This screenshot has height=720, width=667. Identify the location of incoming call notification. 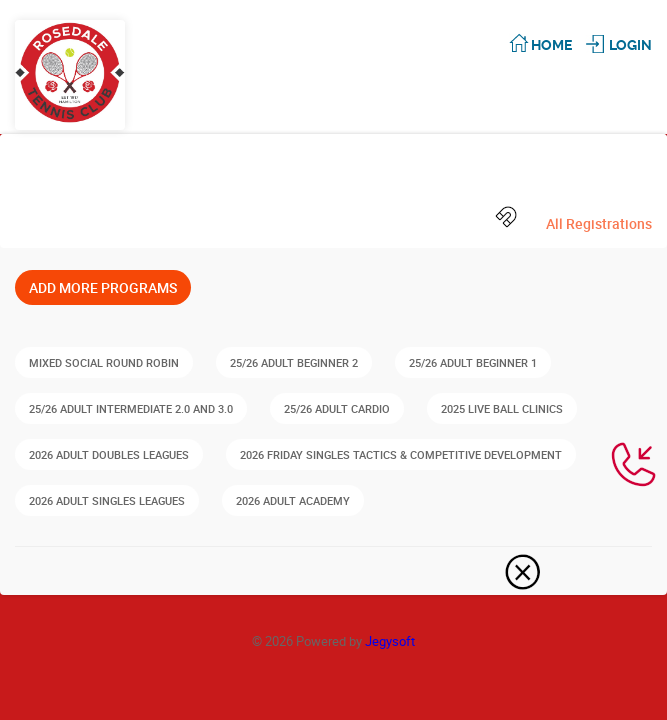
(634, 463).